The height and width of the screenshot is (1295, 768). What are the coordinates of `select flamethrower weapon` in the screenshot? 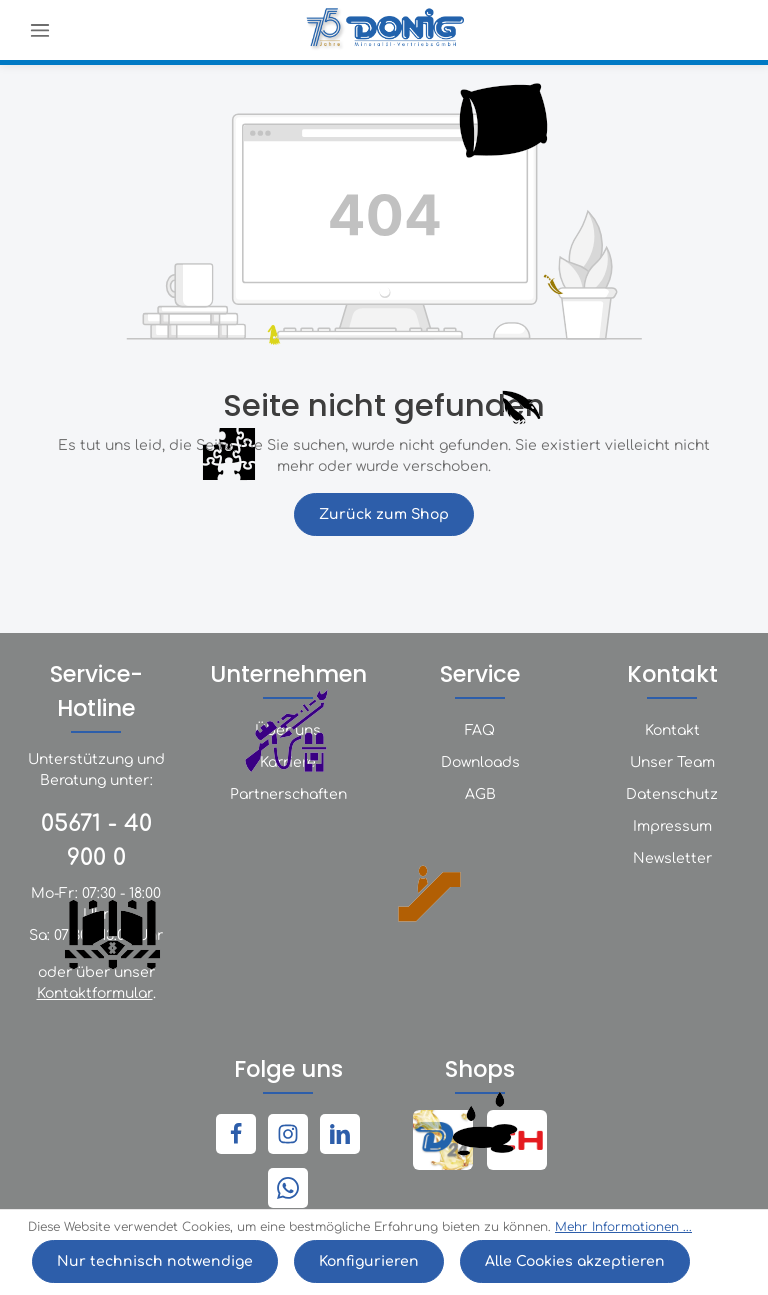 It's located at (286, 730).